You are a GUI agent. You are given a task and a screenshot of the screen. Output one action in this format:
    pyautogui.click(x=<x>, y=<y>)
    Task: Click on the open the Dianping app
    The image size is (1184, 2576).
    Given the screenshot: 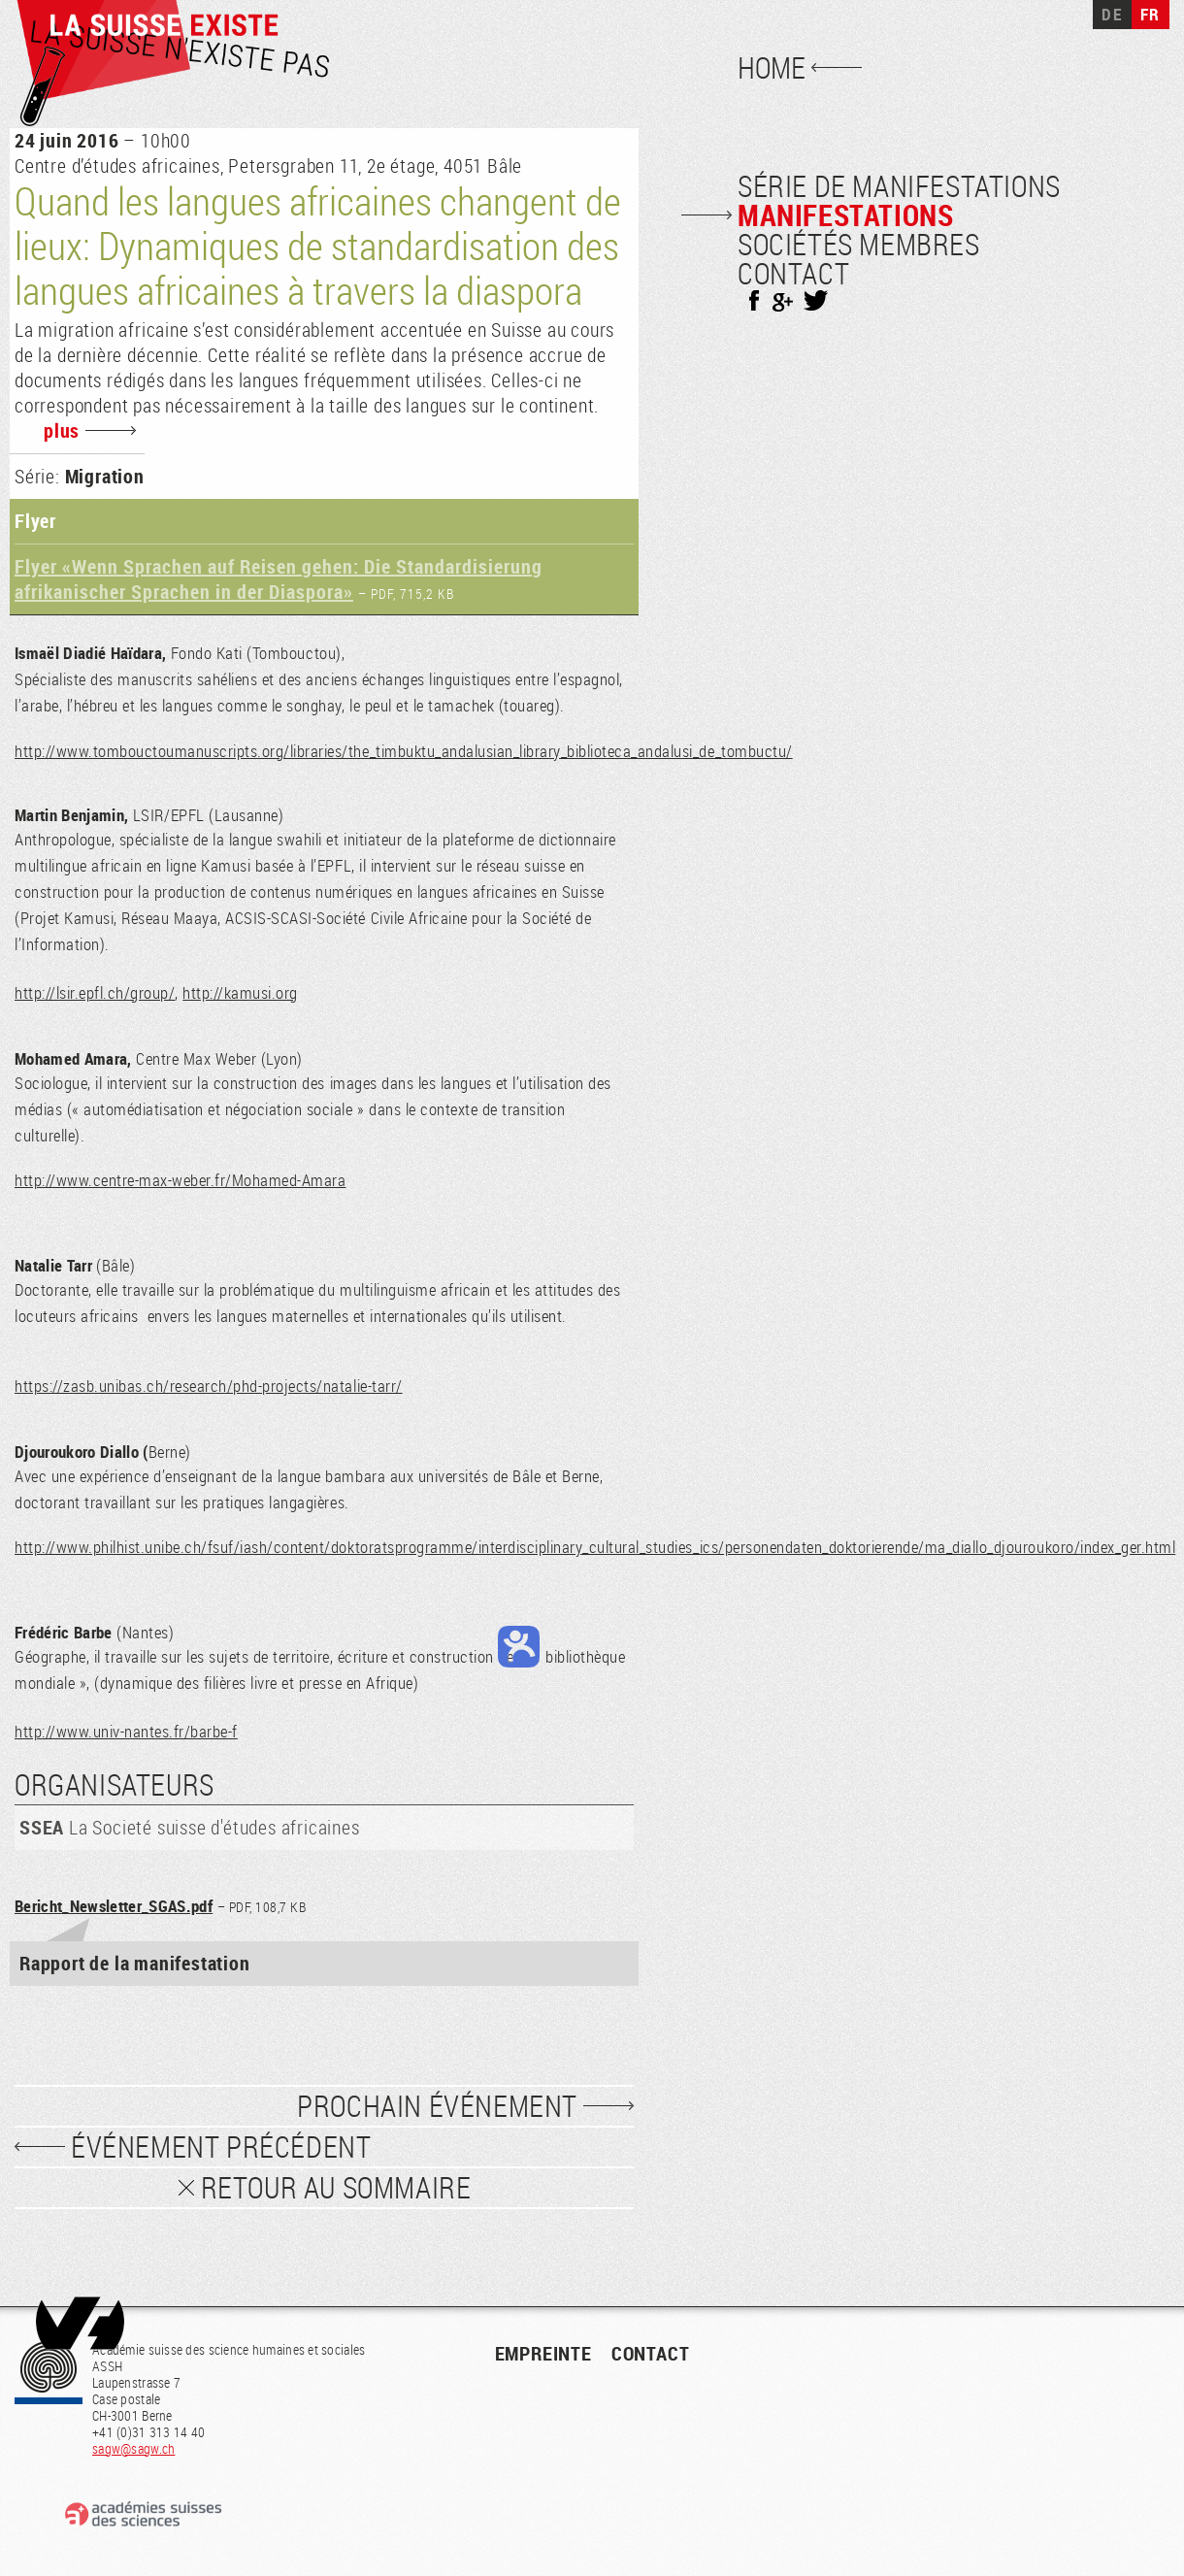 What is the action you would take?
    pyautogui.click(x=518, y=1646)
    